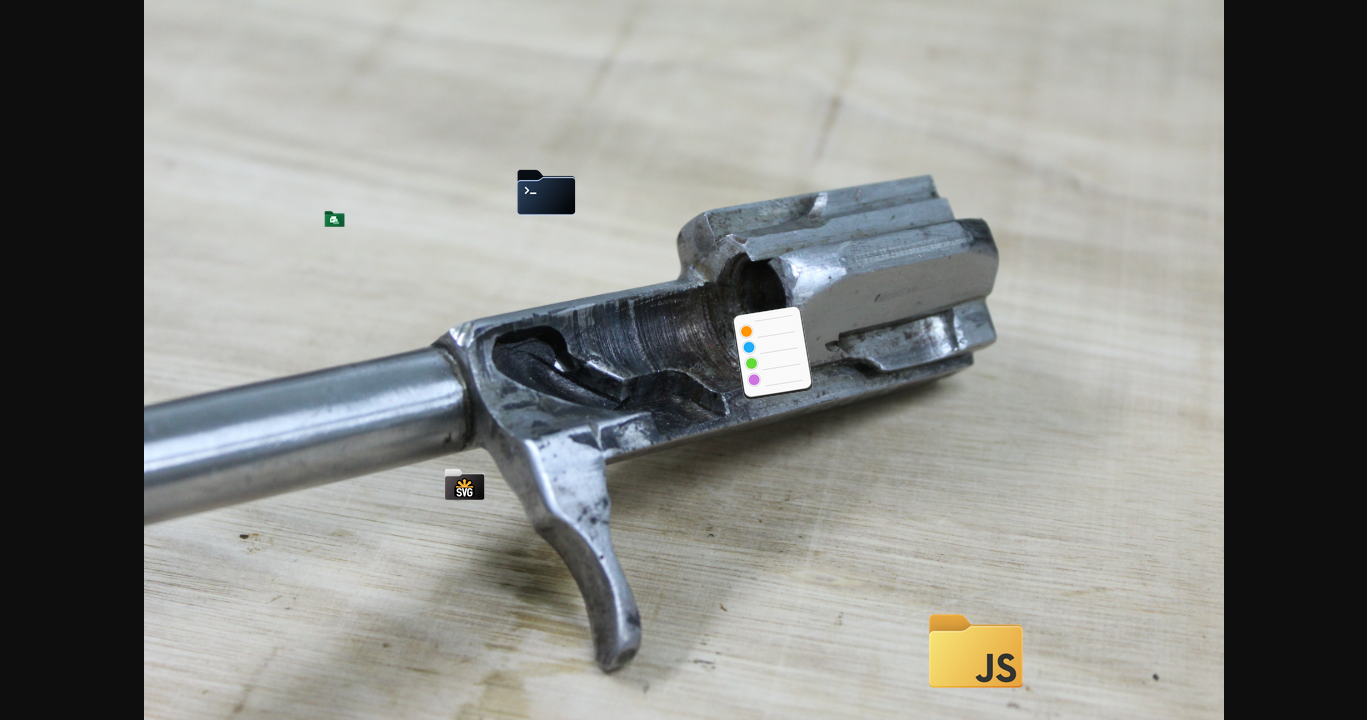  Describe the element at coordinates (975, 653) in the screenshot. I see `open javascript project folder` at that location.